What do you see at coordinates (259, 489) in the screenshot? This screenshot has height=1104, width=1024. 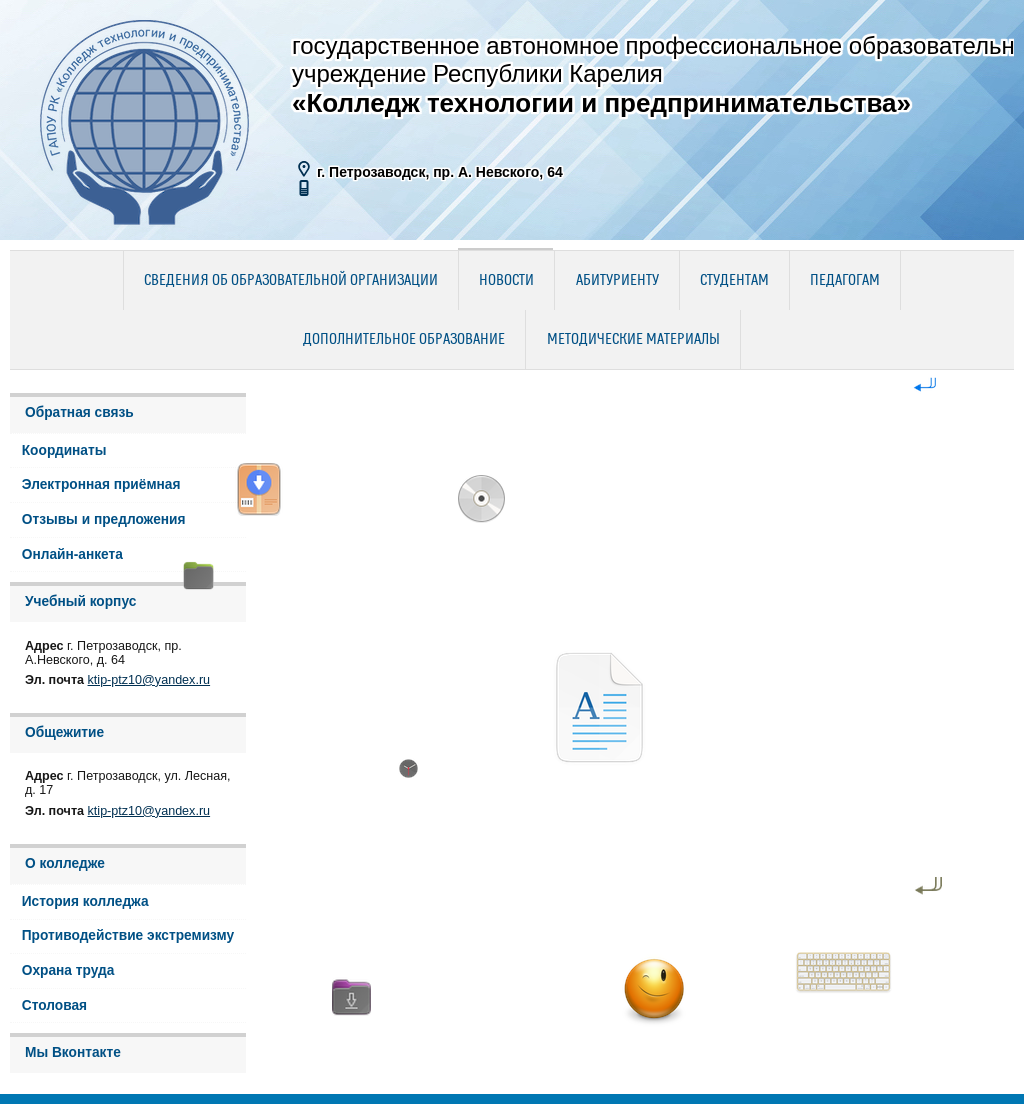 I see `downloading a software package` at bounding box center [259, 489].